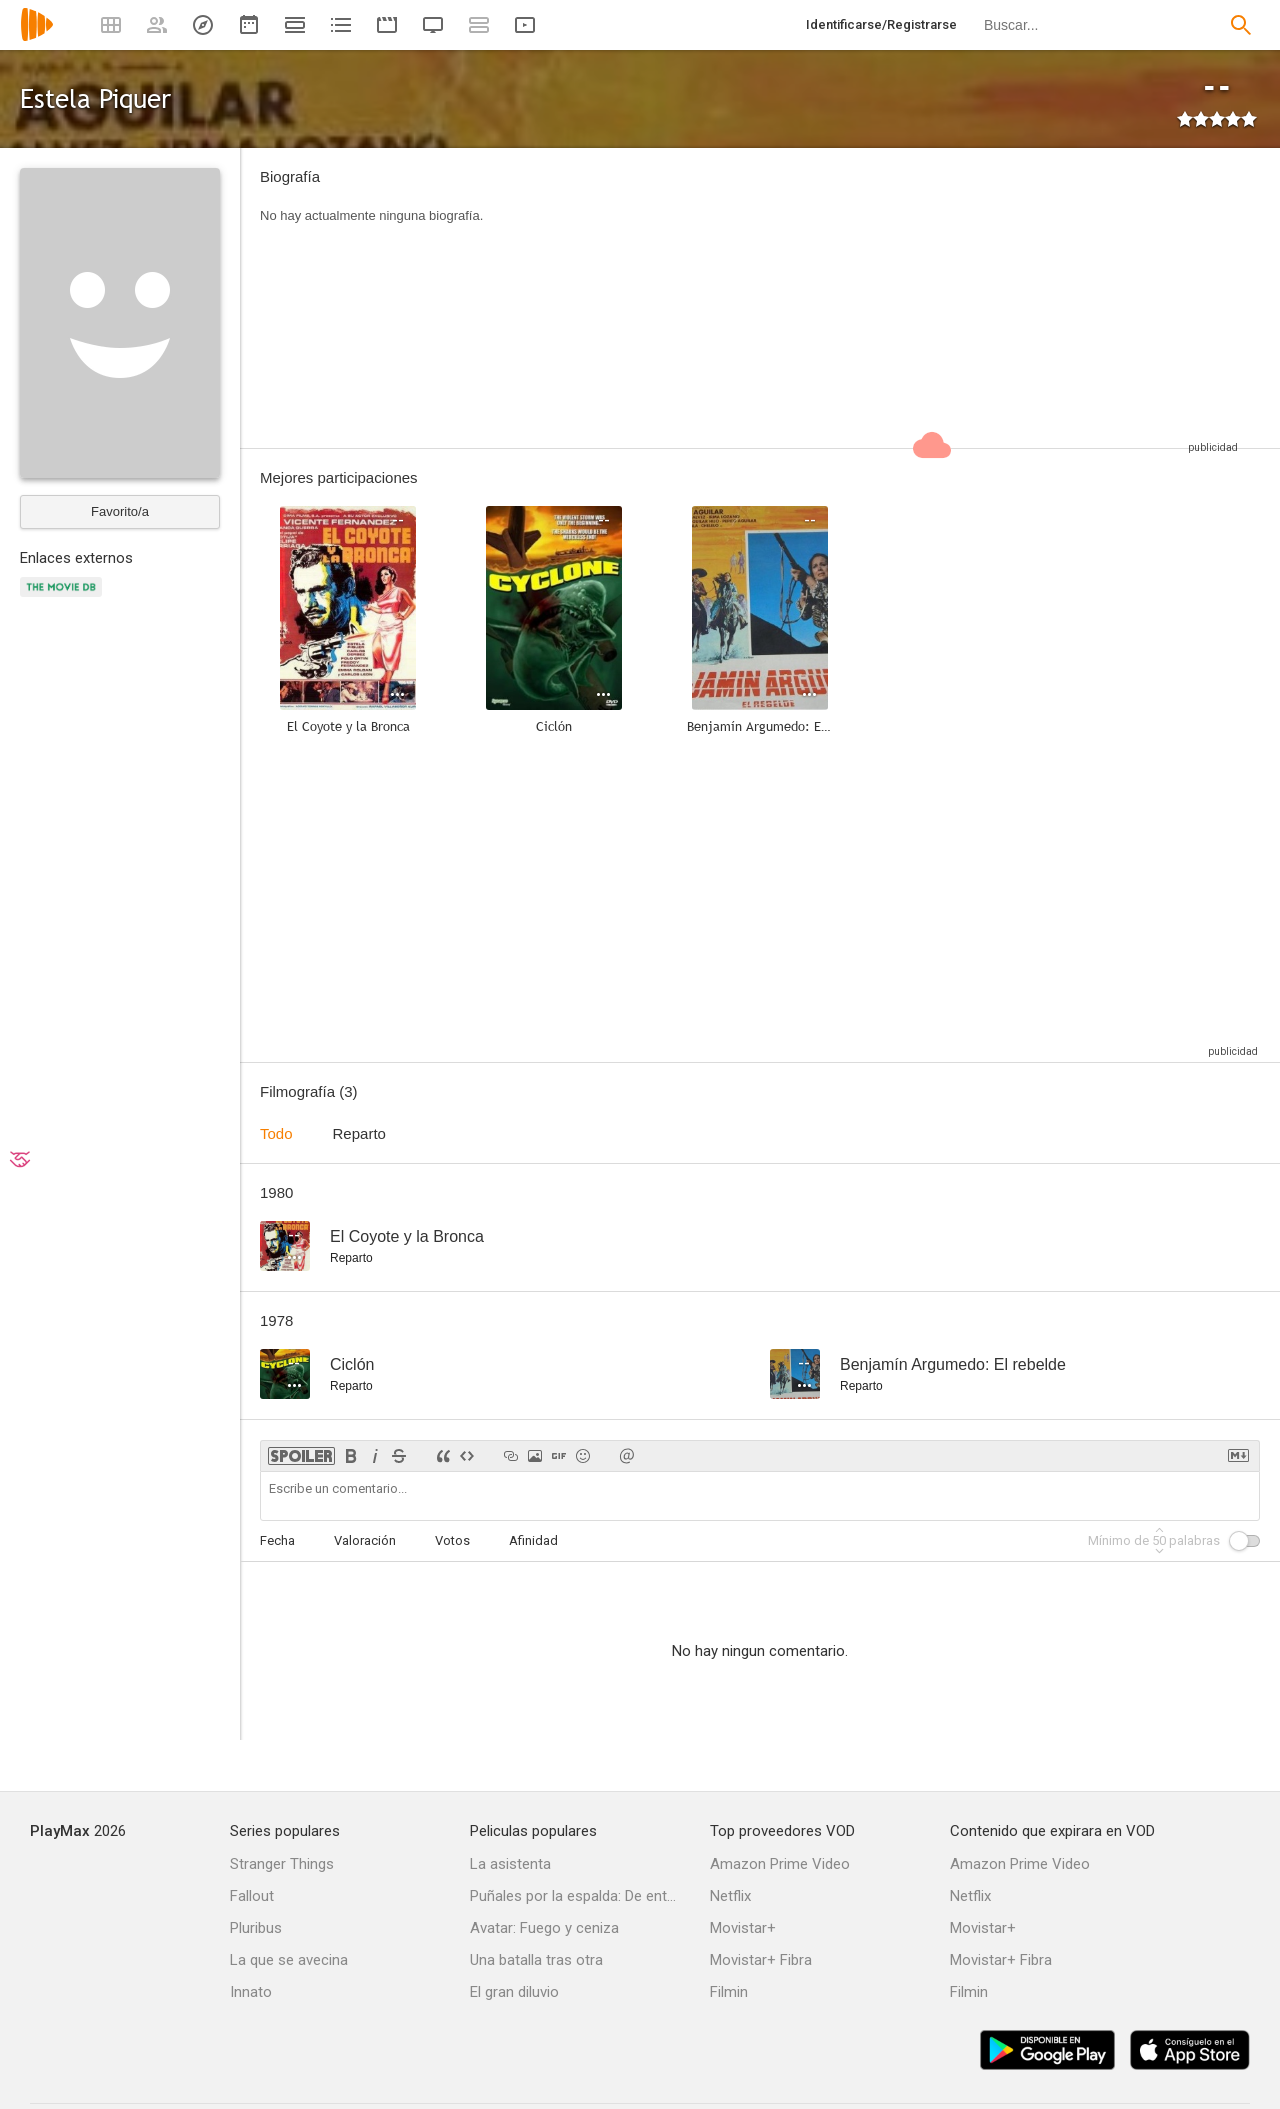  What do you see at coordinates (20, 1159) in the screenshot?
I see `initiate a partnership or collaboration` at bounding box center [20, 1159].